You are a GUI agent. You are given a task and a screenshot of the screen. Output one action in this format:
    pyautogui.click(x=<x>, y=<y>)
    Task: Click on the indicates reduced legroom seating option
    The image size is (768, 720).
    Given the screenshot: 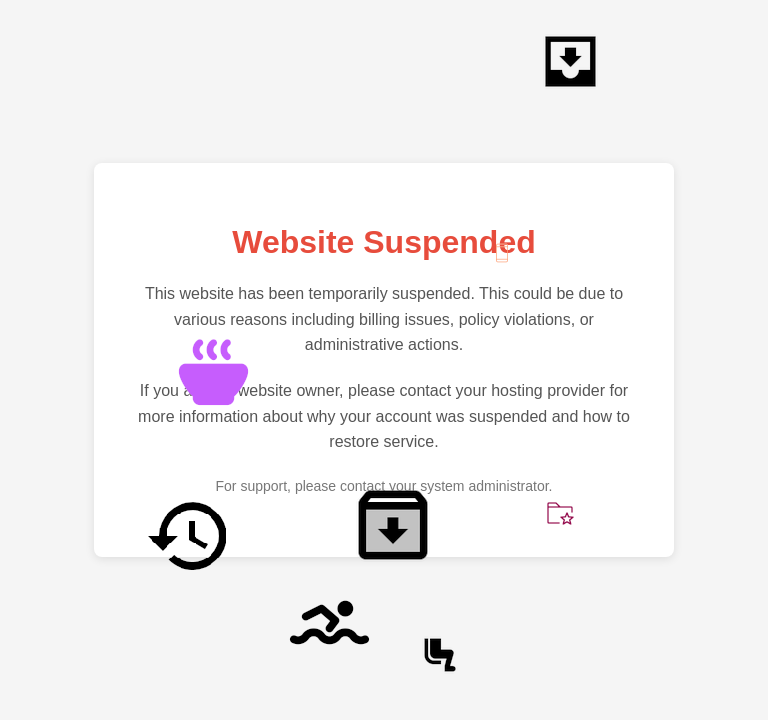 What is the action you would take?
    pyautogui.click(x=441, y=655)
    